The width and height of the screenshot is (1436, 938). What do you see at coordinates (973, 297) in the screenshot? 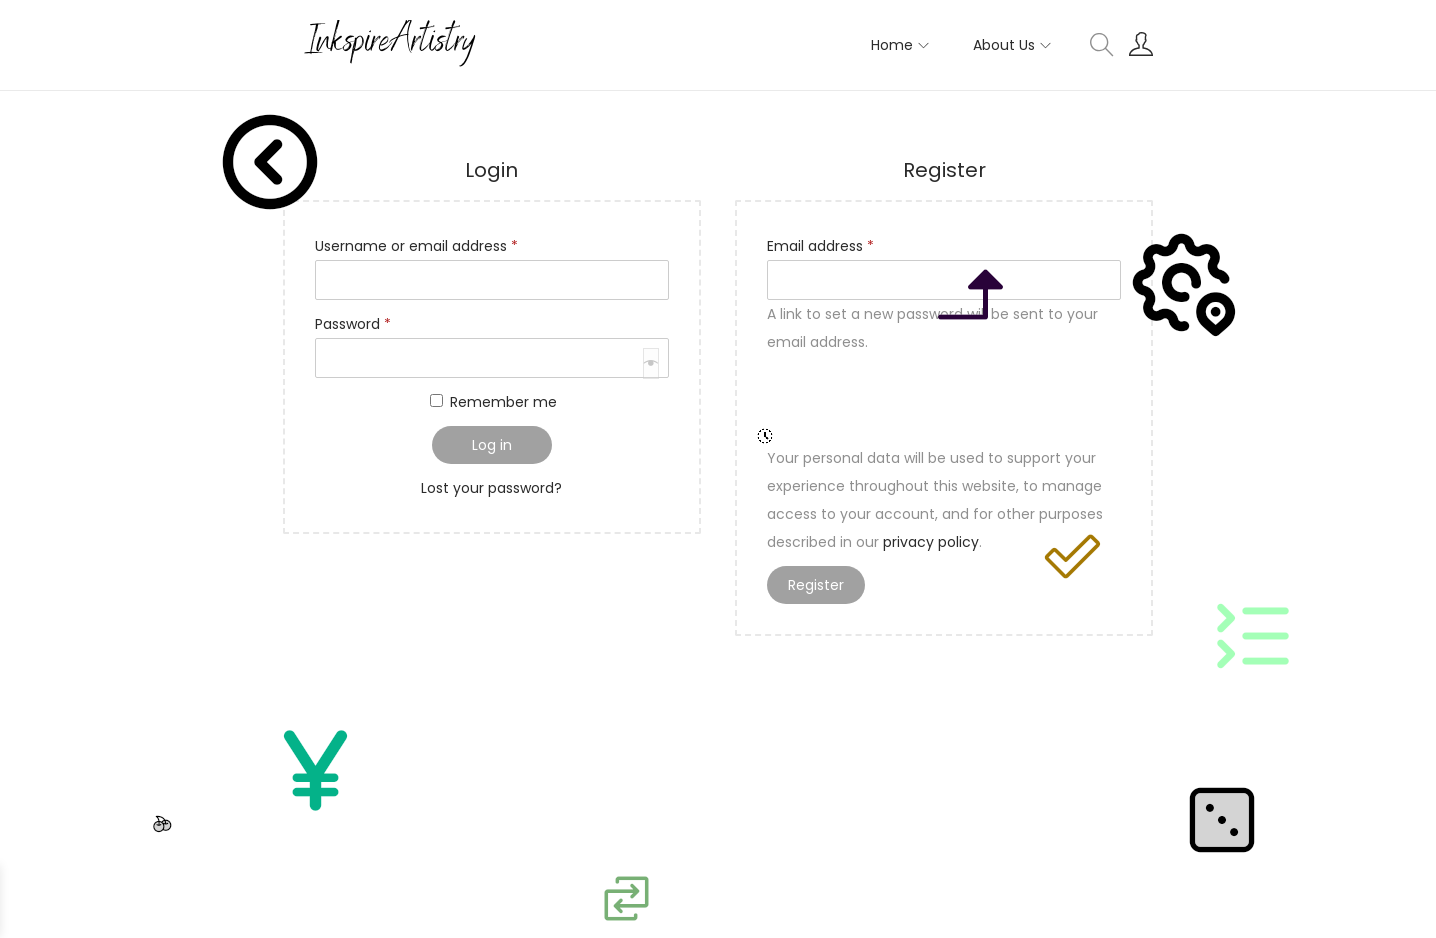
I see `redirect or forward content upward` at bounding box center [973, 297].